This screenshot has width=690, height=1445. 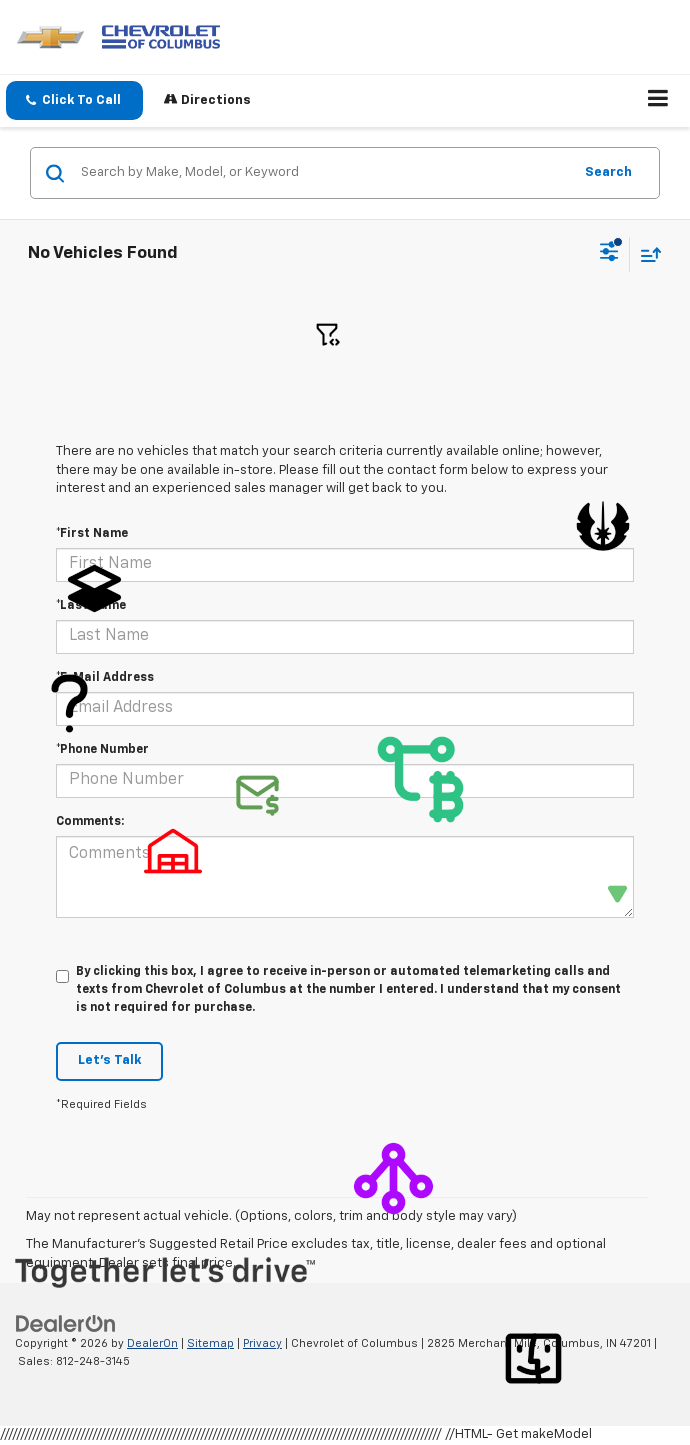 What do you see at coordinates (327, 334) in the screenshot?
I see `filter results using code or custom query` at bounding box center [327, 334].